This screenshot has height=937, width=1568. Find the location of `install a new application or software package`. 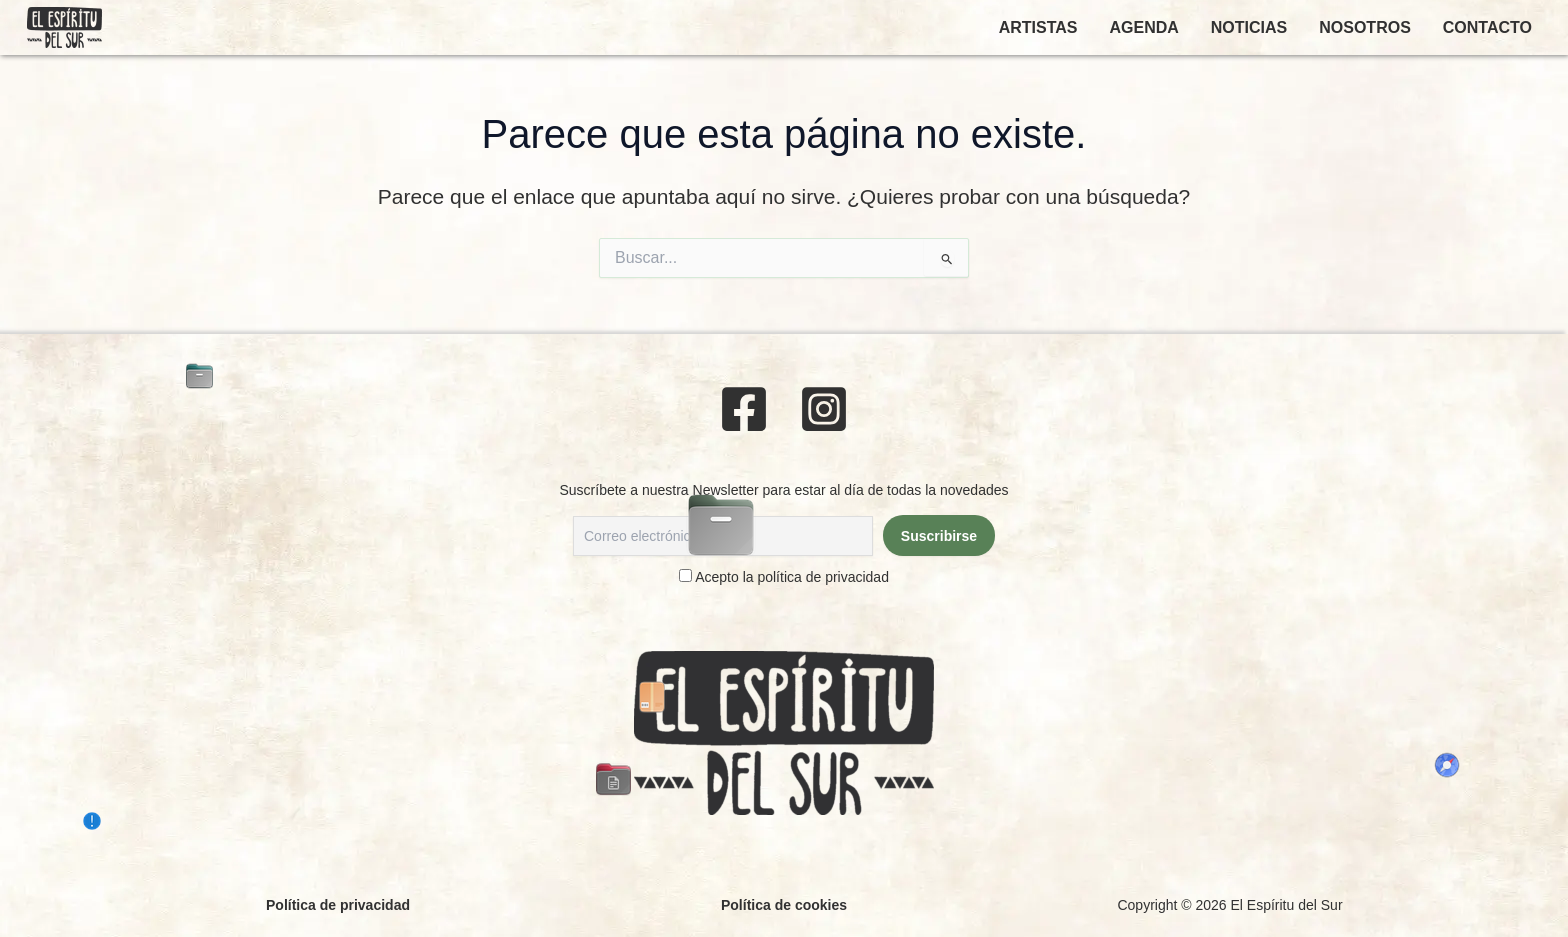

install a new application or software package is located at coordinates (652, 697).